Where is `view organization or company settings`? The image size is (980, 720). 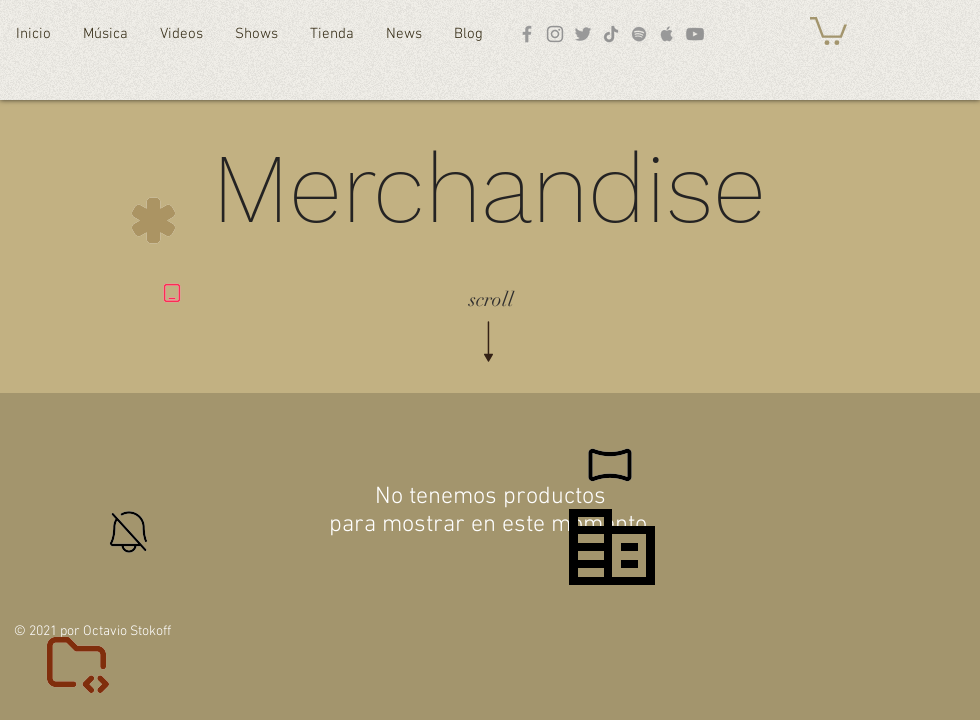
view organization or company settings is located at coordinates (612, 547).